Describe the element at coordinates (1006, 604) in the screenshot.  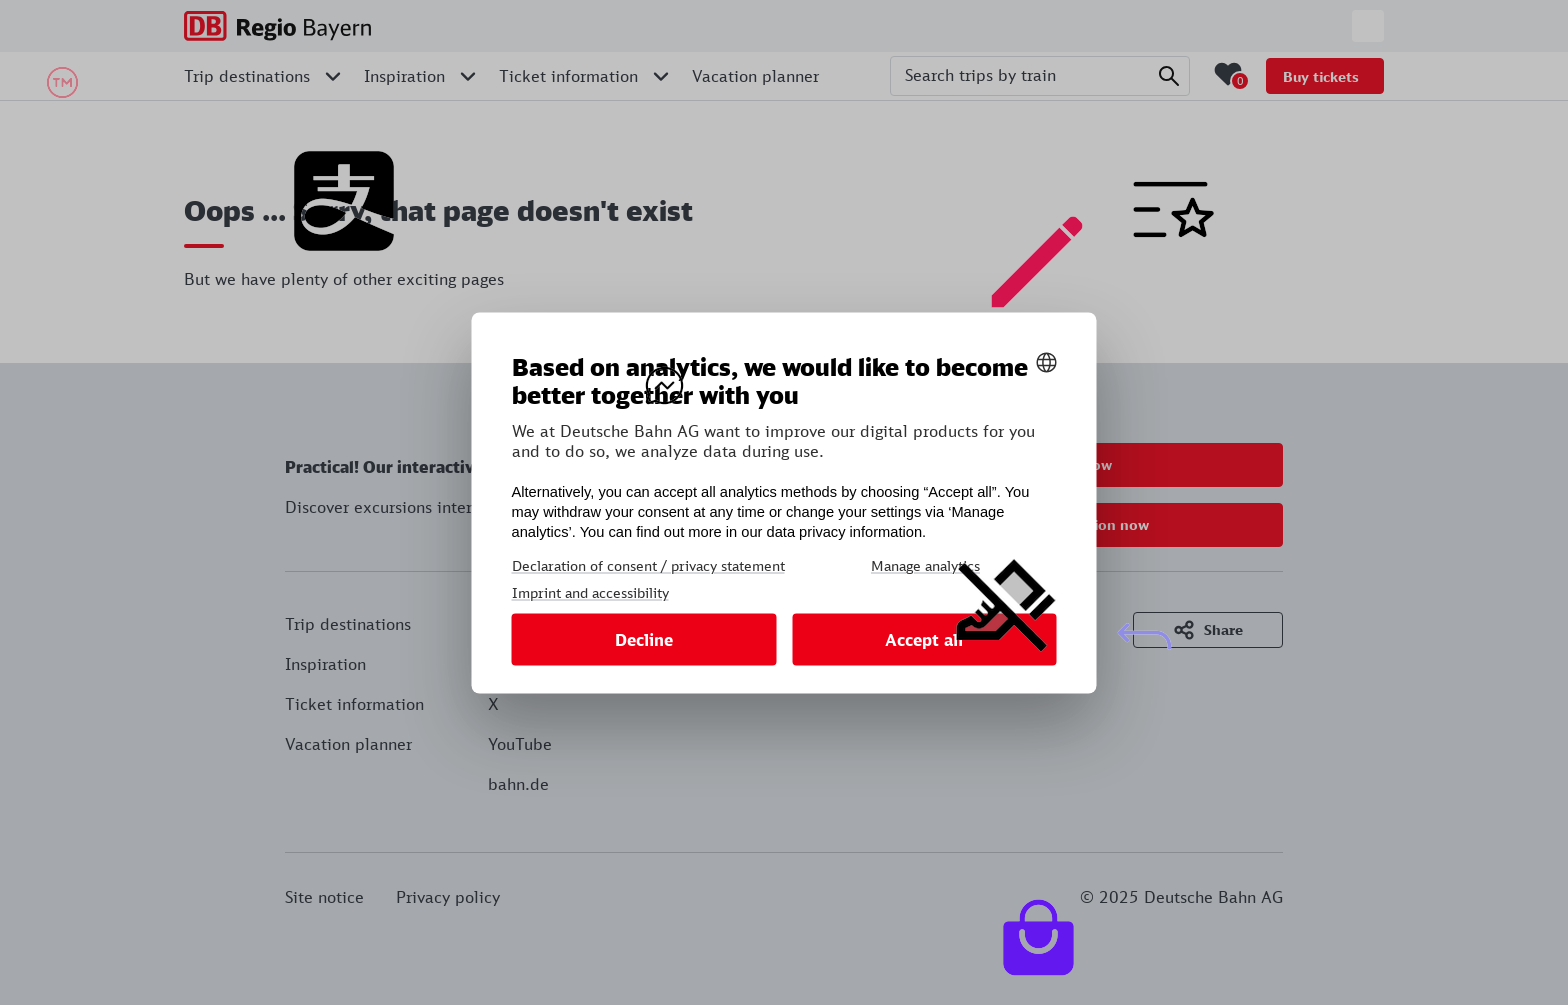
I see `indicates a restricted area where stepping is prohibited` at that location.